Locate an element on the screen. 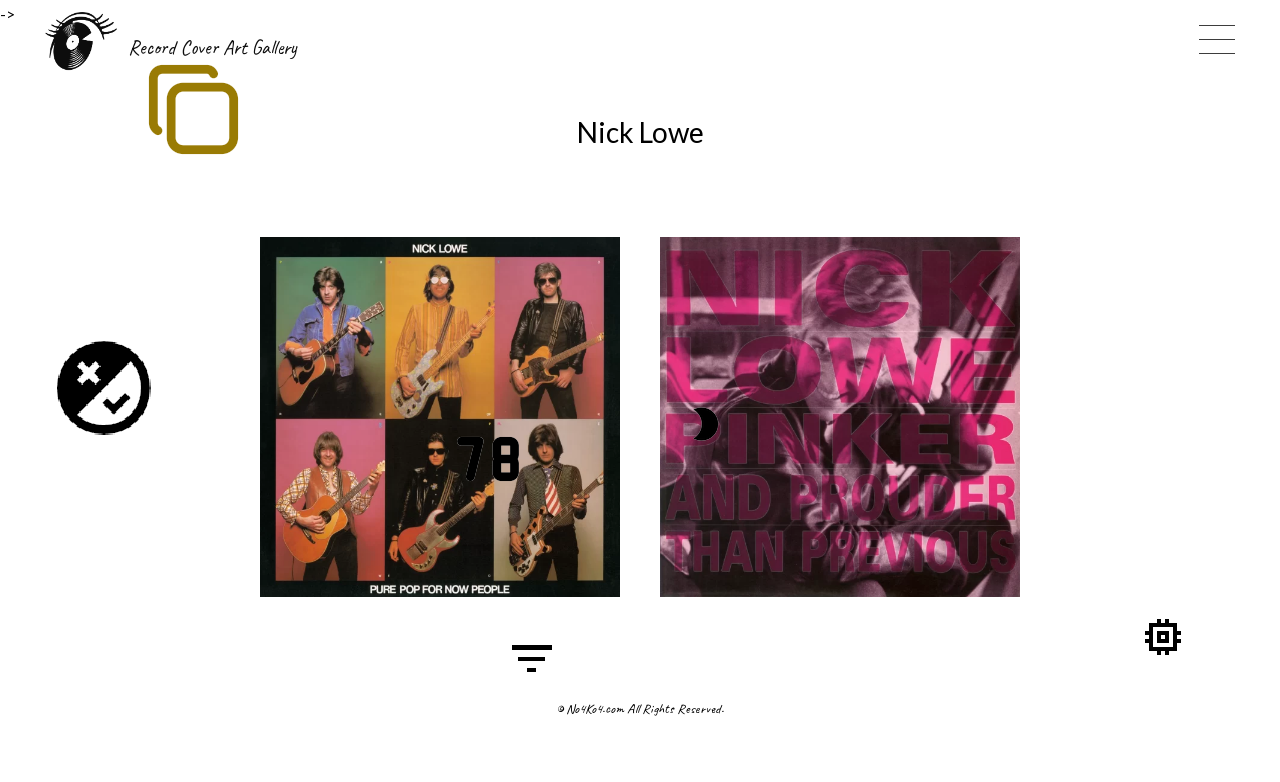 Image resolution: width=1280 pixels, height=782 pixels. indicates item number 78 in a list or sequence is located at coordinates (488, 459).